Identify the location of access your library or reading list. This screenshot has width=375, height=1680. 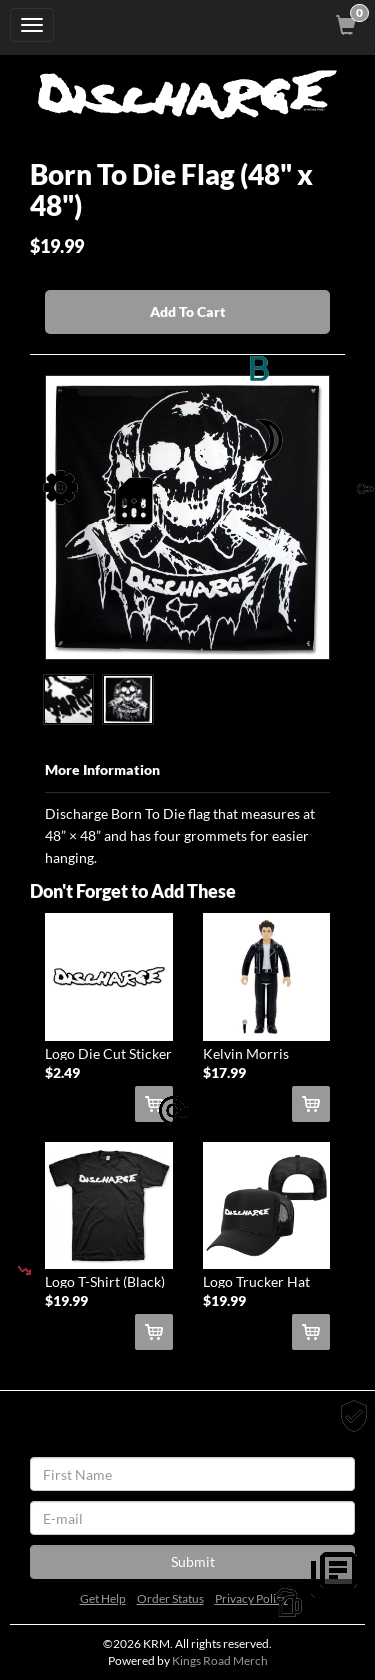
(334, 1575).